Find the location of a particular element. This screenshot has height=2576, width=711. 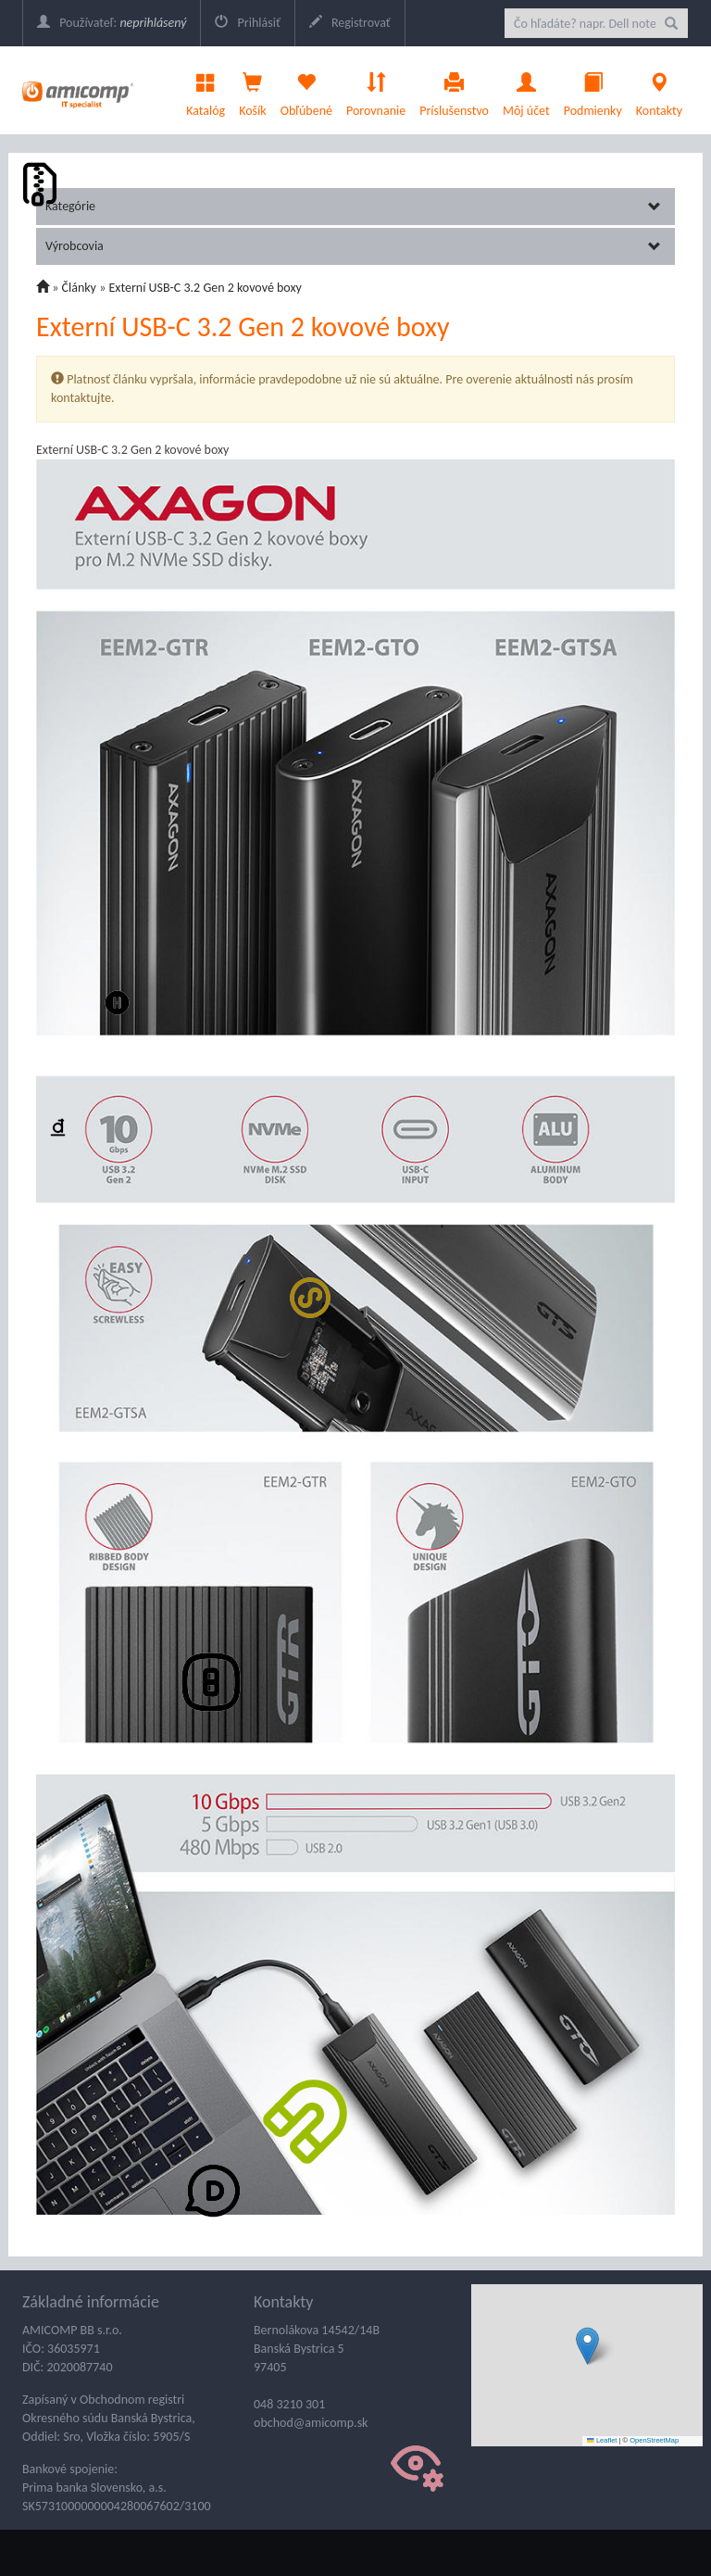

indicates a hospital or medical facility nearby is located at coordinates (117, 1002).